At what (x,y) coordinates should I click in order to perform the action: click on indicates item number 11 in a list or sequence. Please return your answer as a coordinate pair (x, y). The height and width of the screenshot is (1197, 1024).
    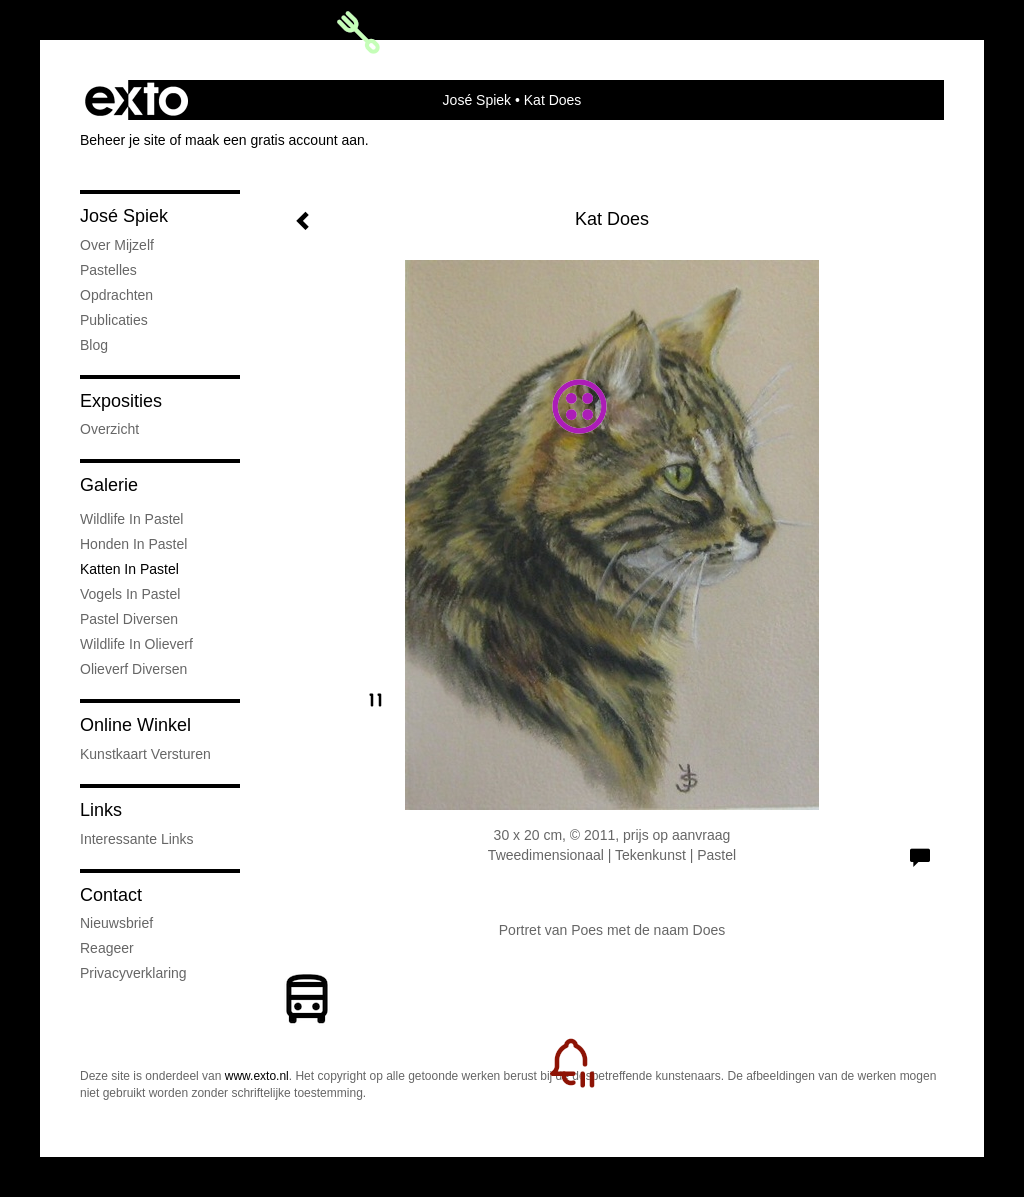
    Looking at the image, I should click on (376, 700).